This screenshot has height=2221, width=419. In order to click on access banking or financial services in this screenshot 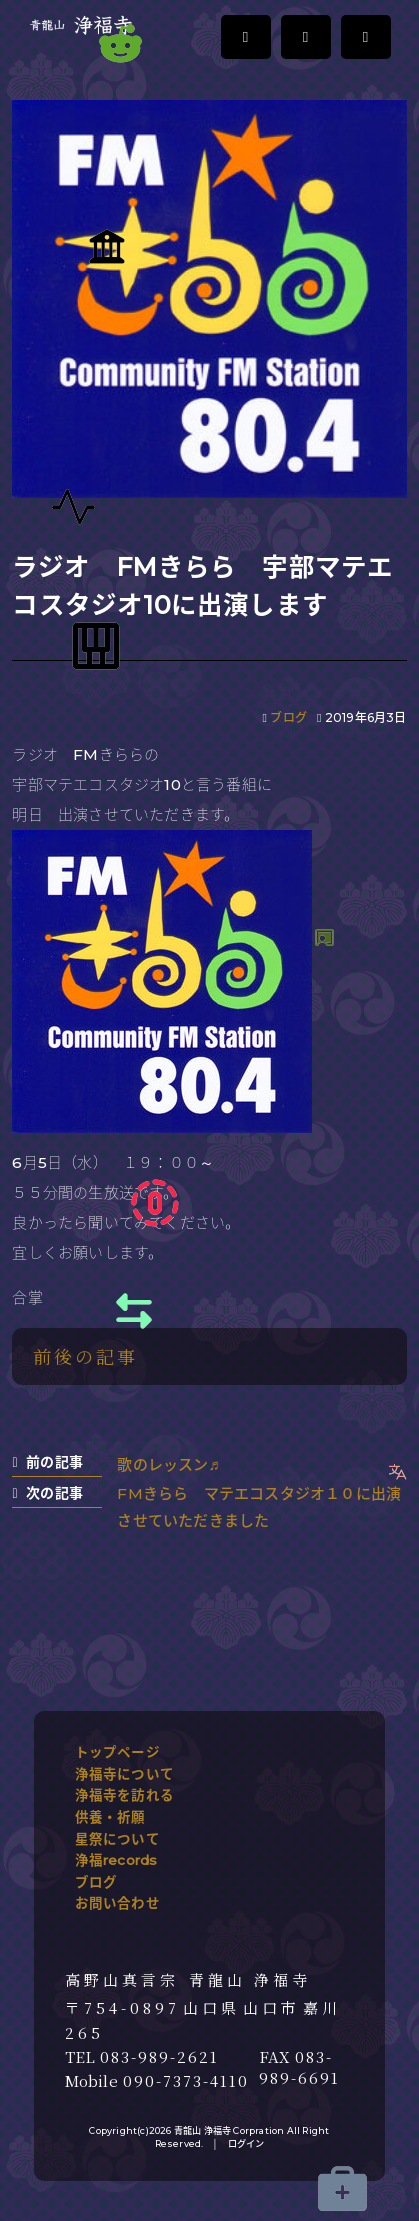, I will do `click(107, 246)`.